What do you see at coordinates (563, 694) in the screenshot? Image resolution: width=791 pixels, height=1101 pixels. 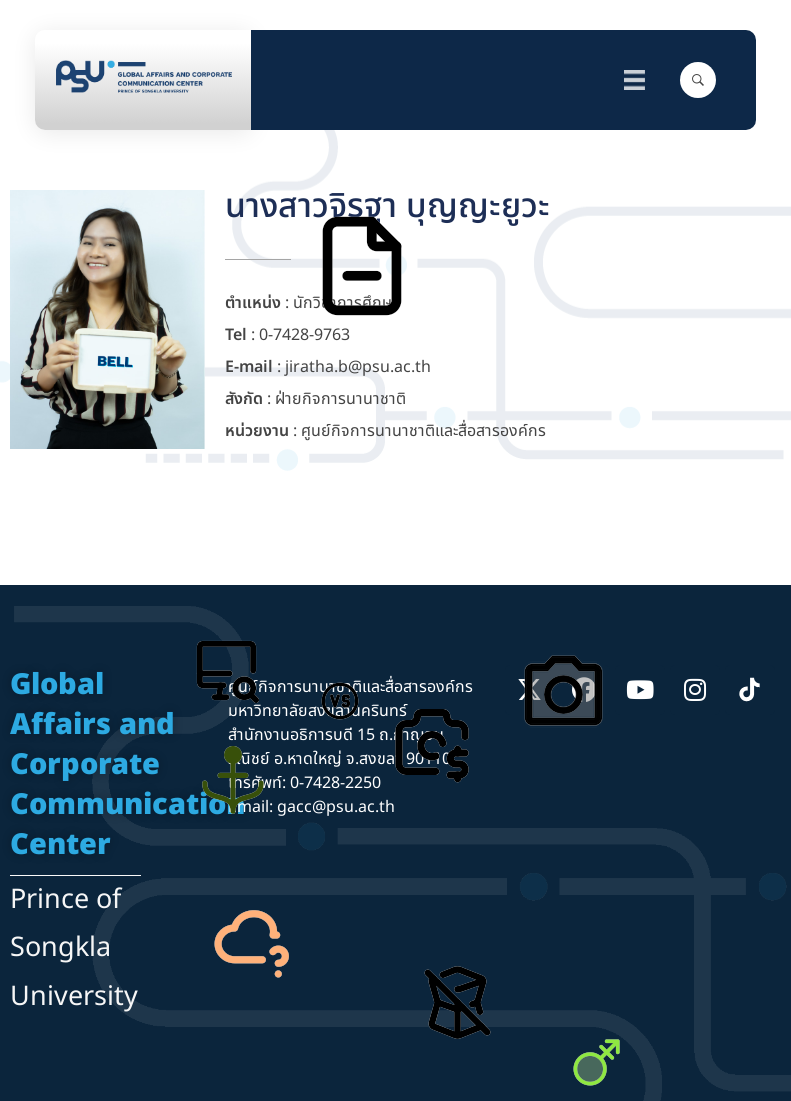 I see `take a photo` at bounding box center [563, 694].